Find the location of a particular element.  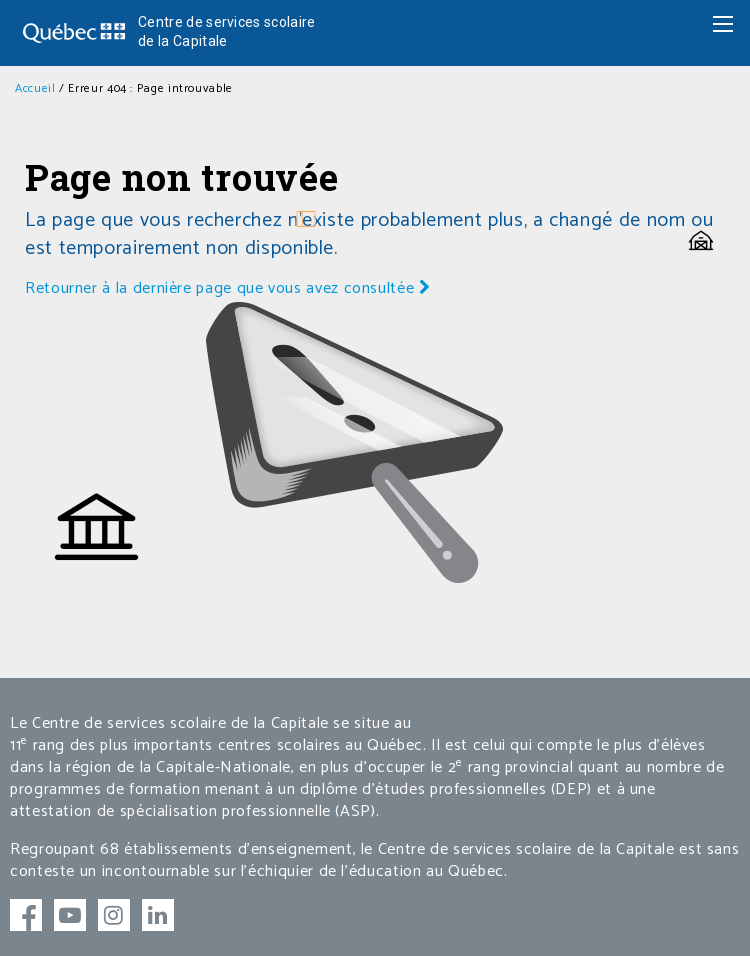

access banking or financial services is located at coordinates (96, 529).